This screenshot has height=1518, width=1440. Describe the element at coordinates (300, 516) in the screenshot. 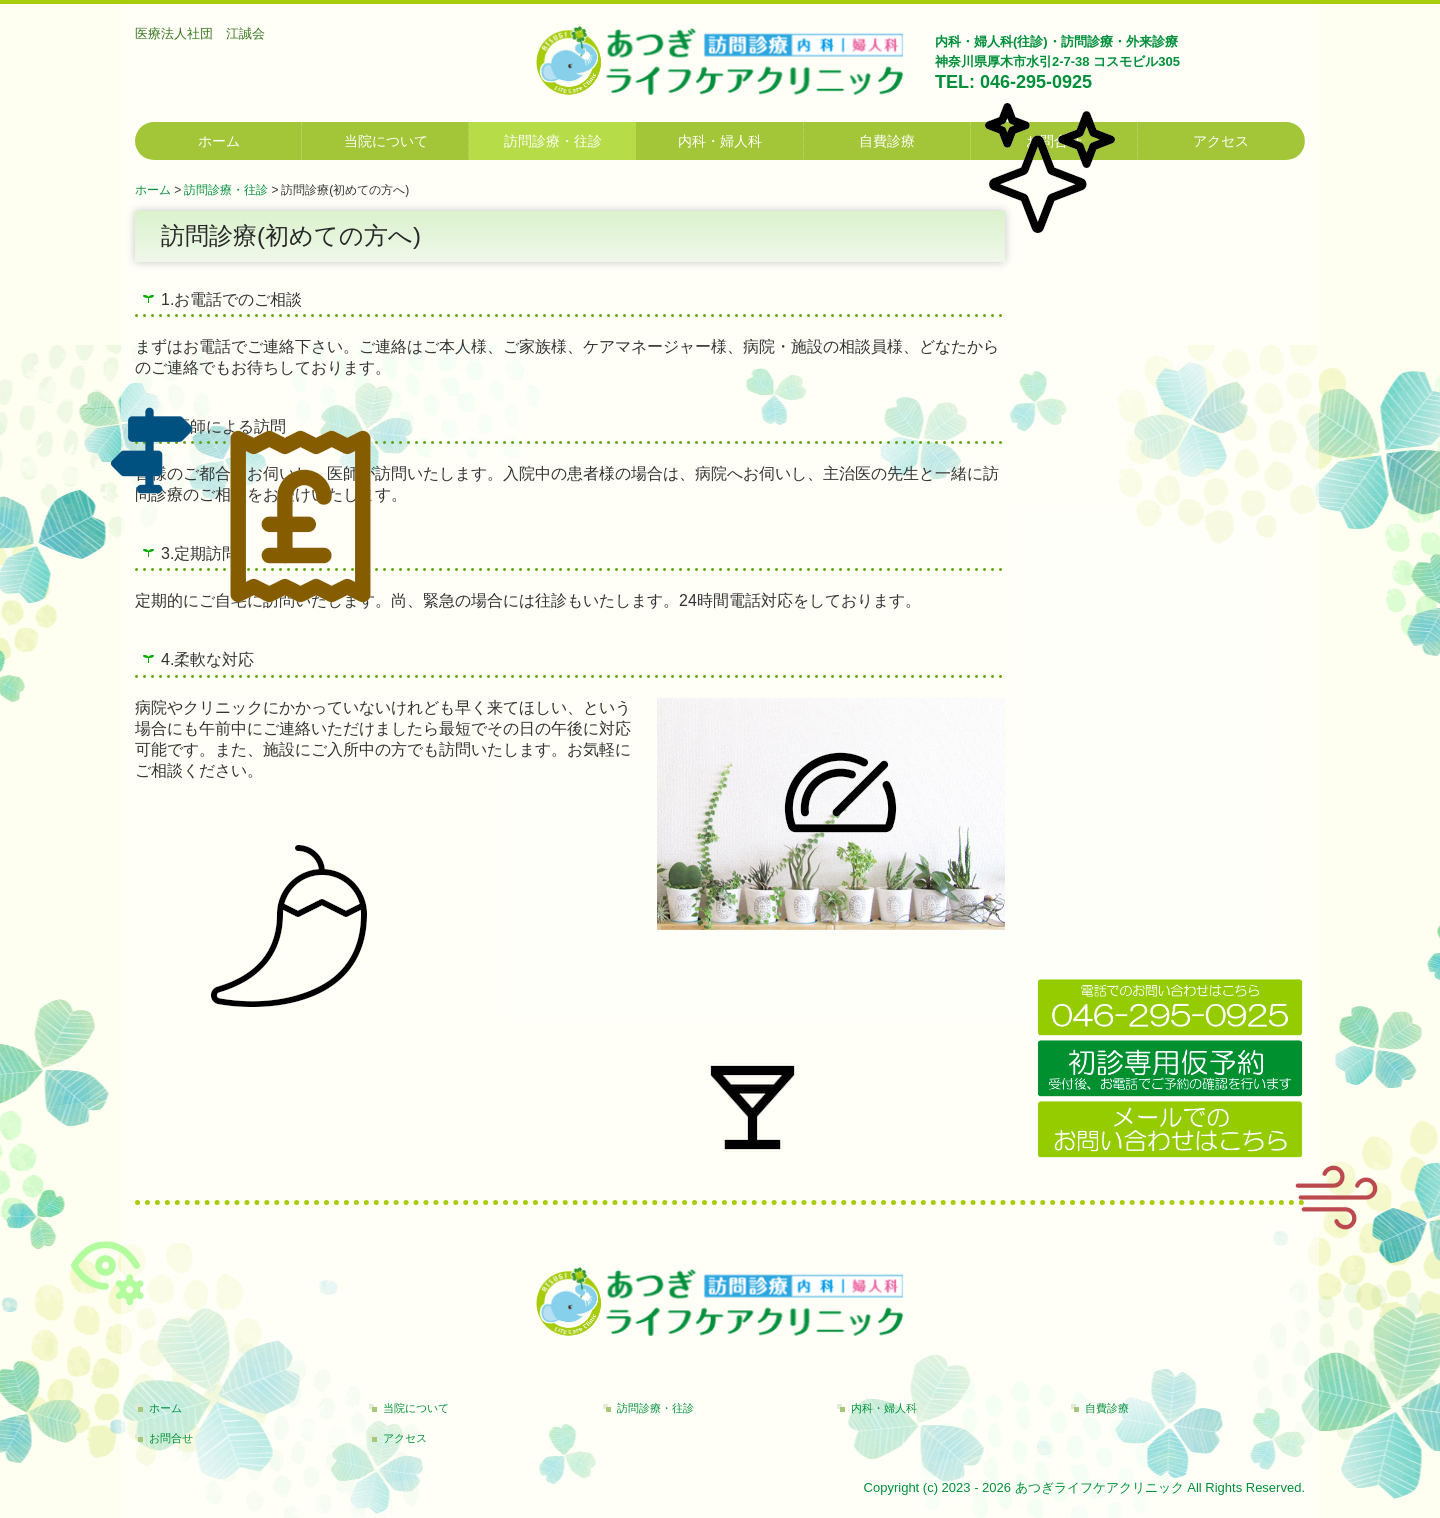

I see `view receipt or transaction in pounds sterling` at that location.